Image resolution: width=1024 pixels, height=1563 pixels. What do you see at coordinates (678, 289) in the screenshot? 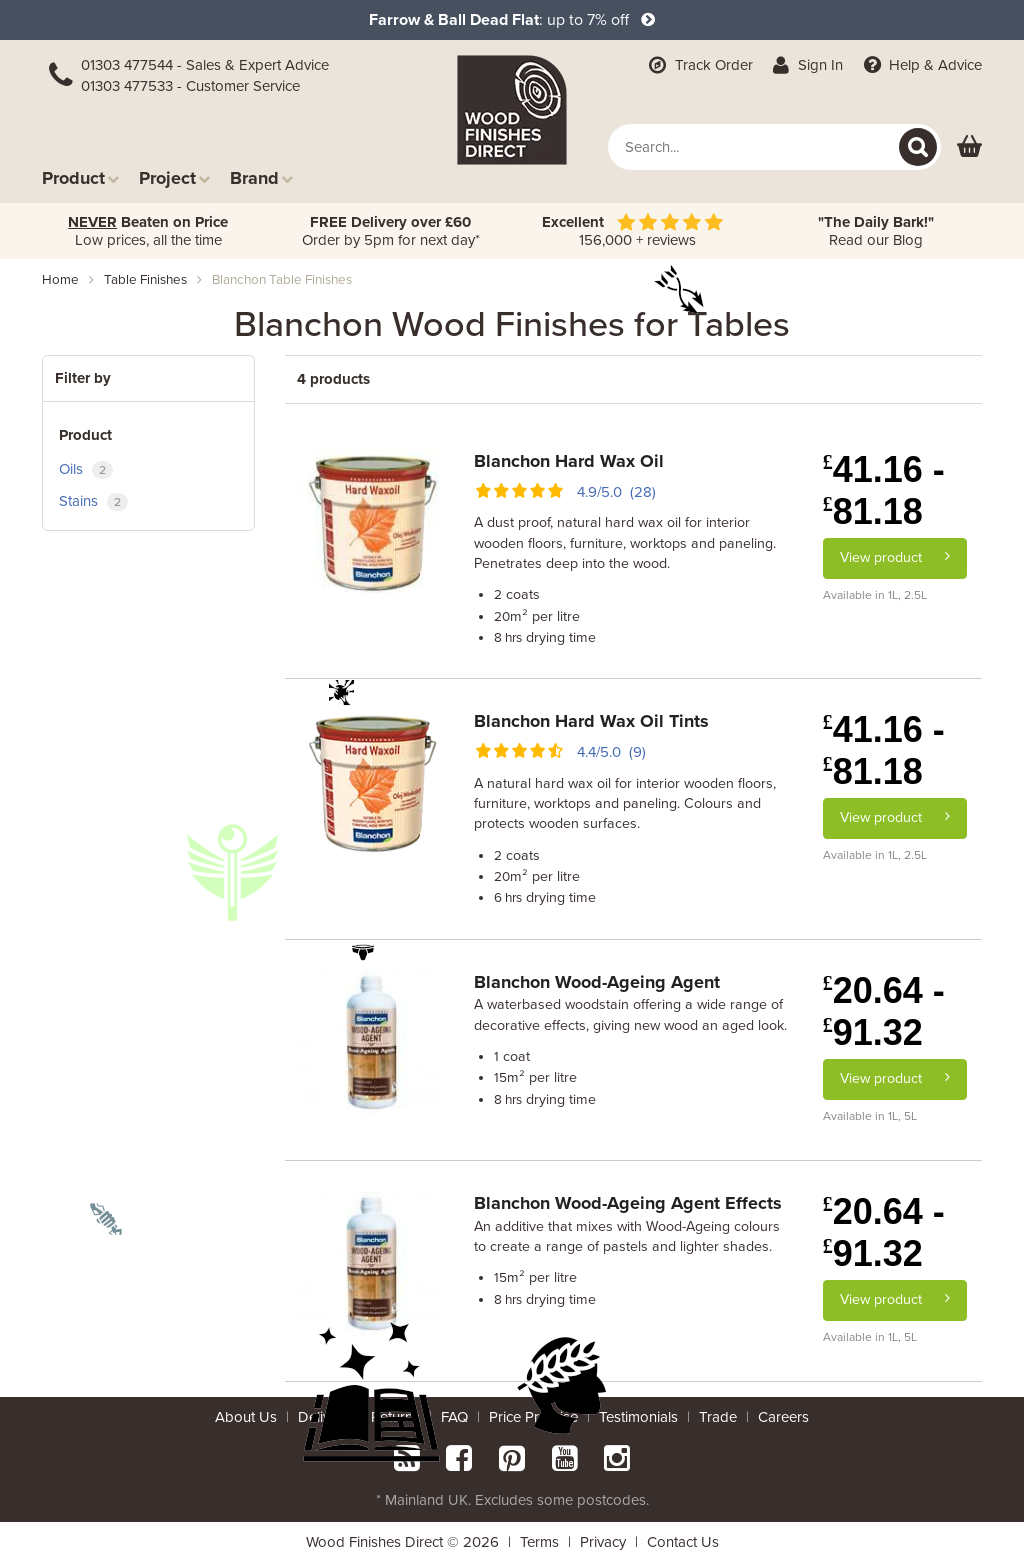
I see `indicates crossing paths or intersecting directions` at bounding box center [678, 289].